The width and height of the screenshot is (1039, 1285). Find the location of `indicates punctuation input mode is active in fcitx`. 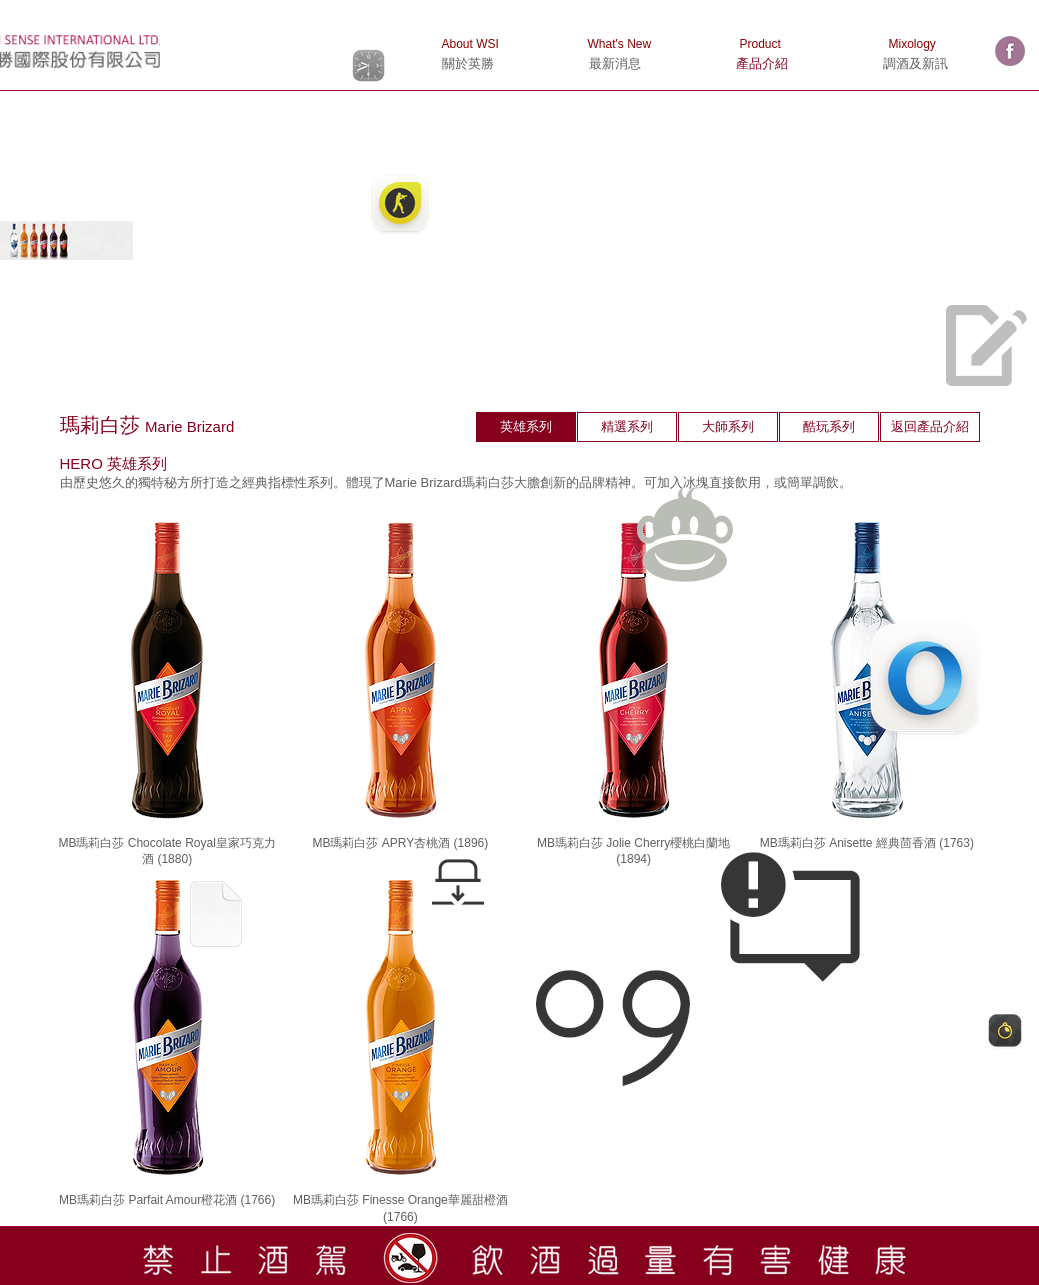

indicates punctuation input mode is active in fcitx is located at coordinates (613, 1028).